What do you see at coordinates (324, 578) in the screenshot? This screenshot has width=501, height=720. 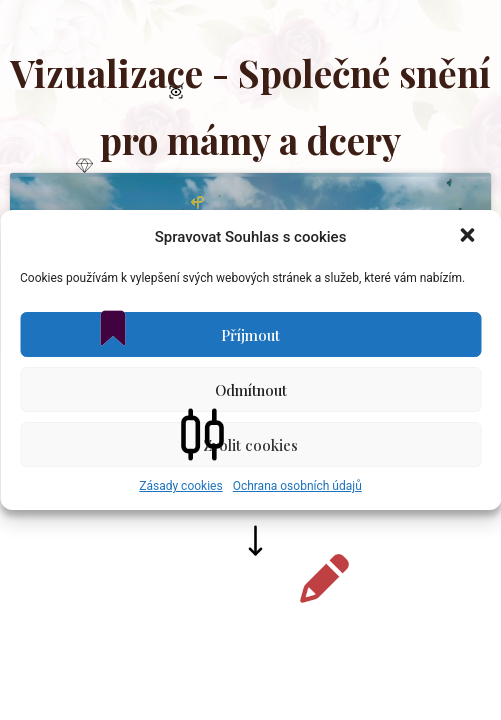 I see `edit content or text` at bounding box center [324, 578].